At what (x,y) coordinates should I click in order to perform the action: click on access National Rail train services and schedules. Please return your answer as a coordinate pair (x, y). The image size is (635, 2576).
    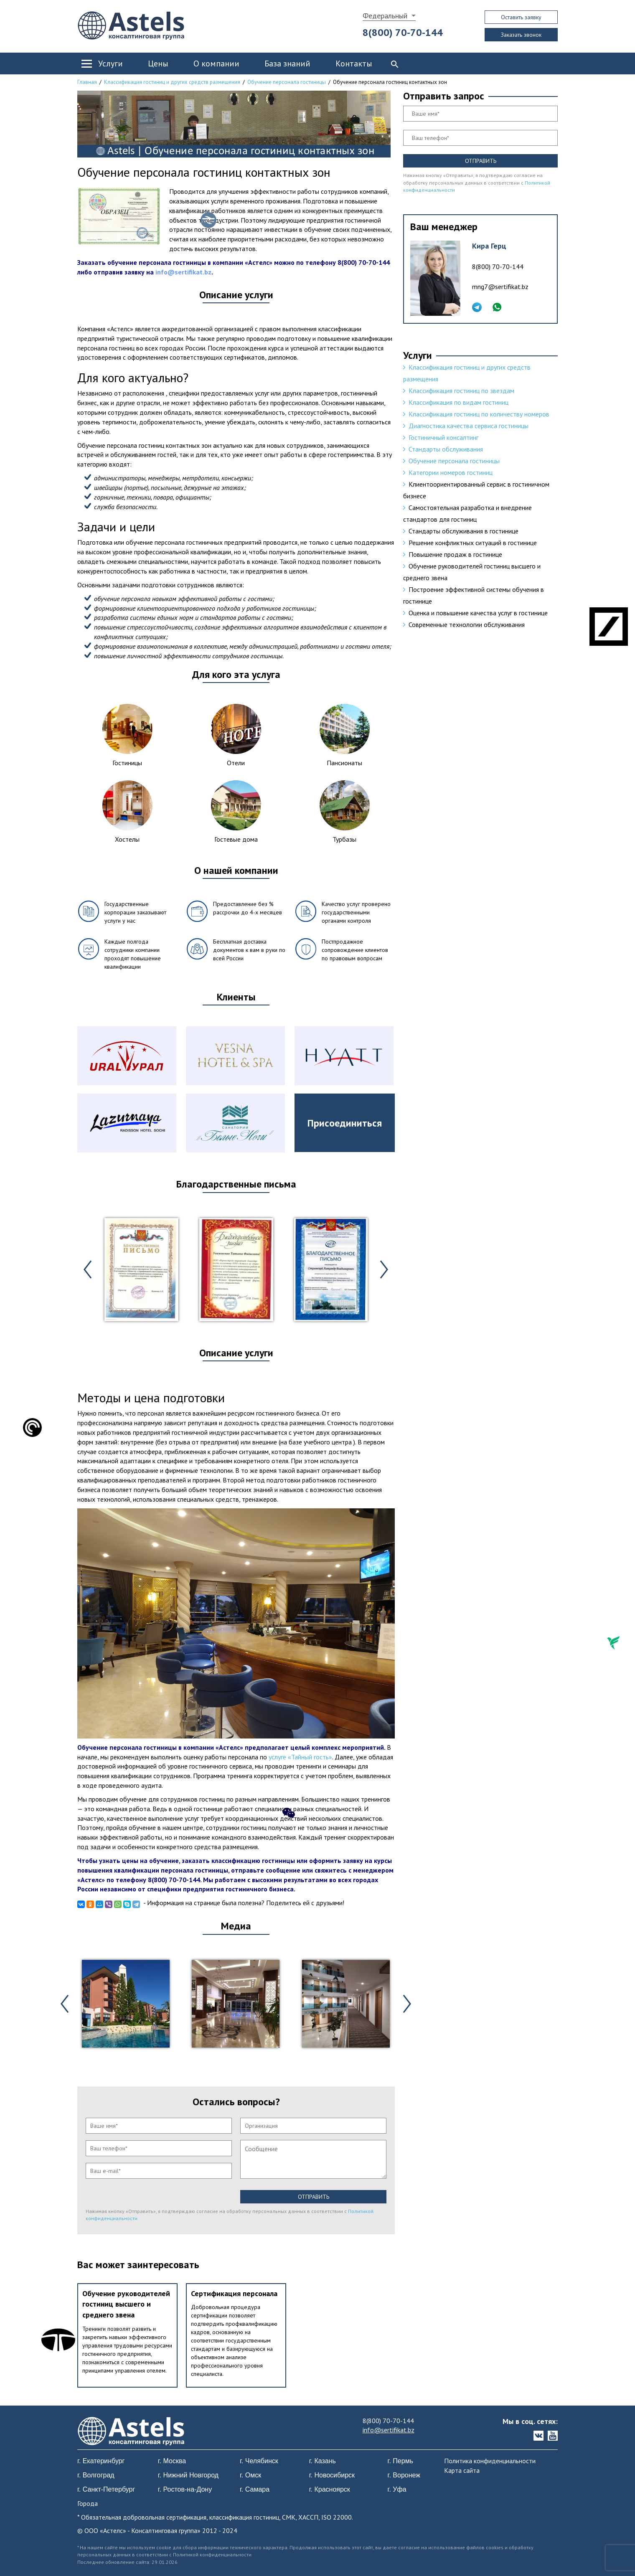
    Looking at the image, I should click on (208, 220).